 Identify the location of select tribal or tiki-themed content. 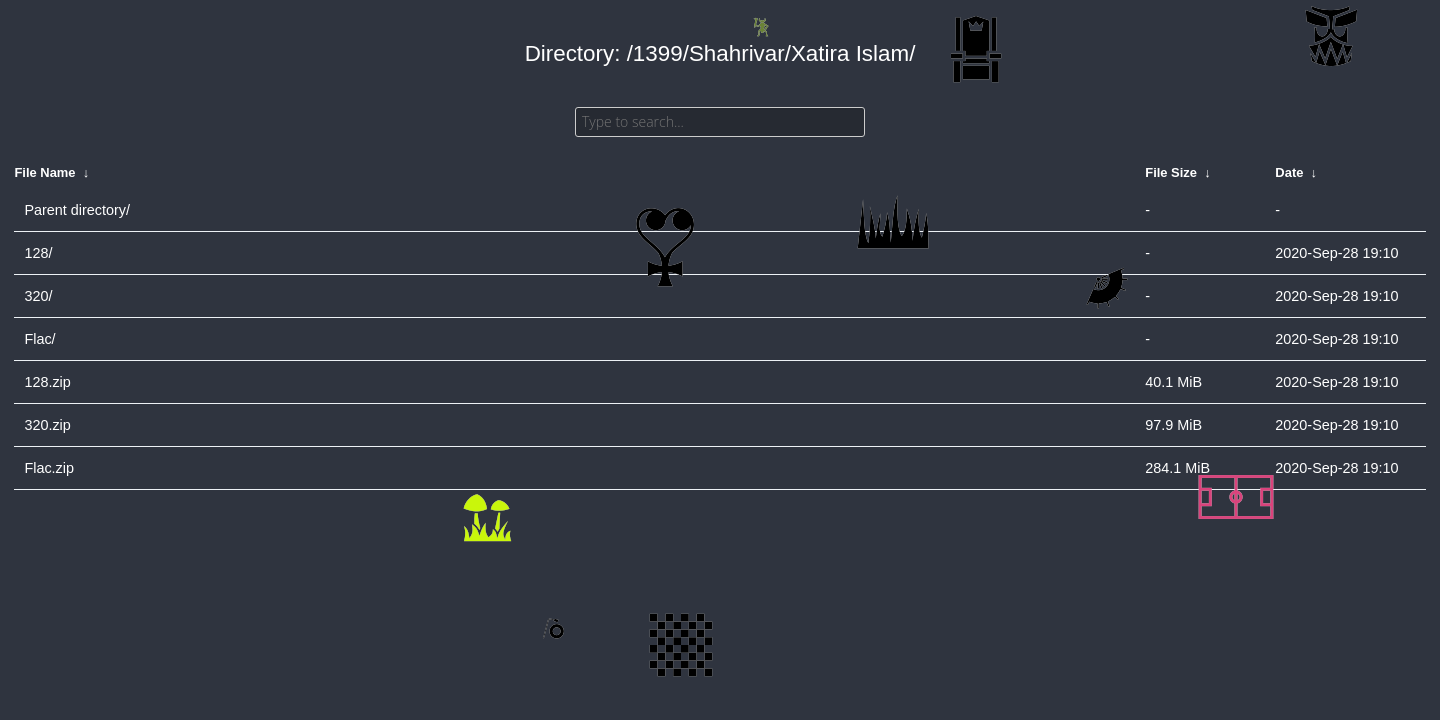
(1330, 35).